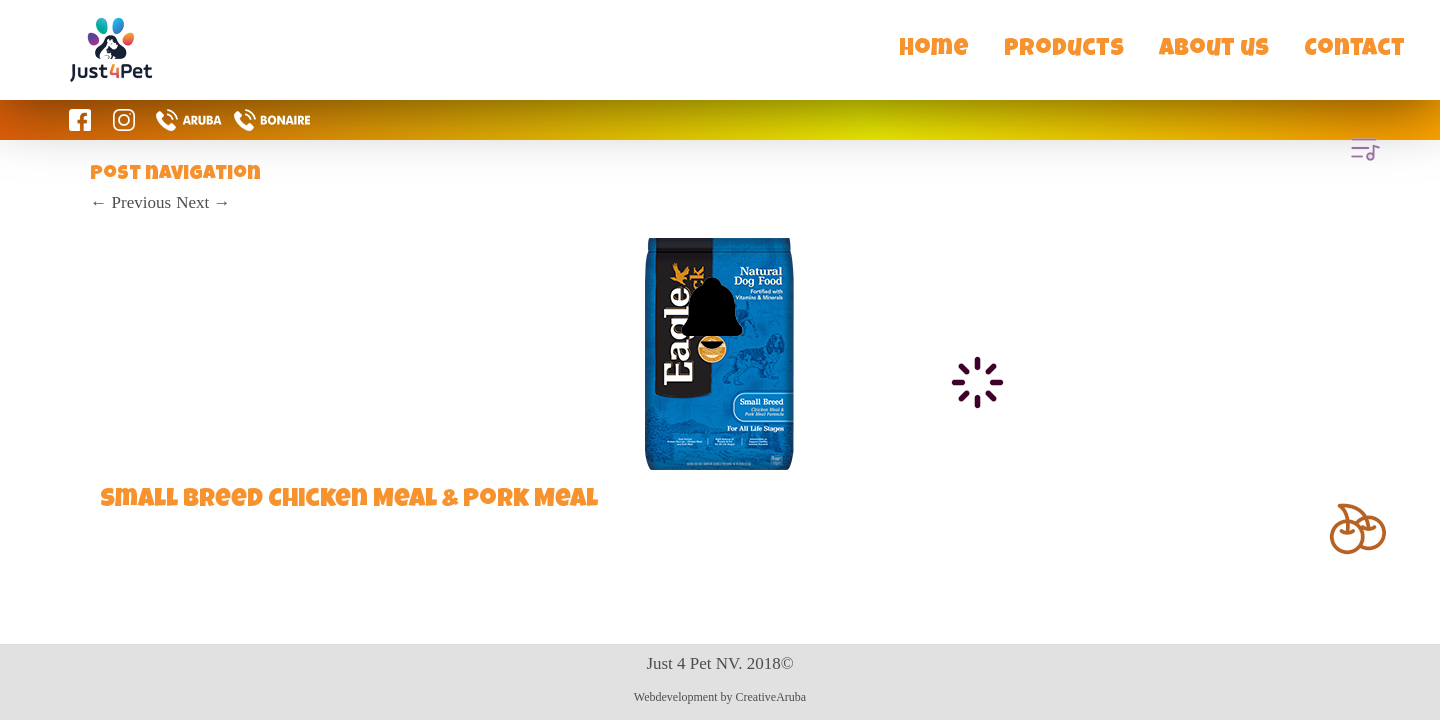 The image size is (1440, 720). Describe the element at coordinates (977, 382) in the screenshot. I see `indicates content is loading` at that location.